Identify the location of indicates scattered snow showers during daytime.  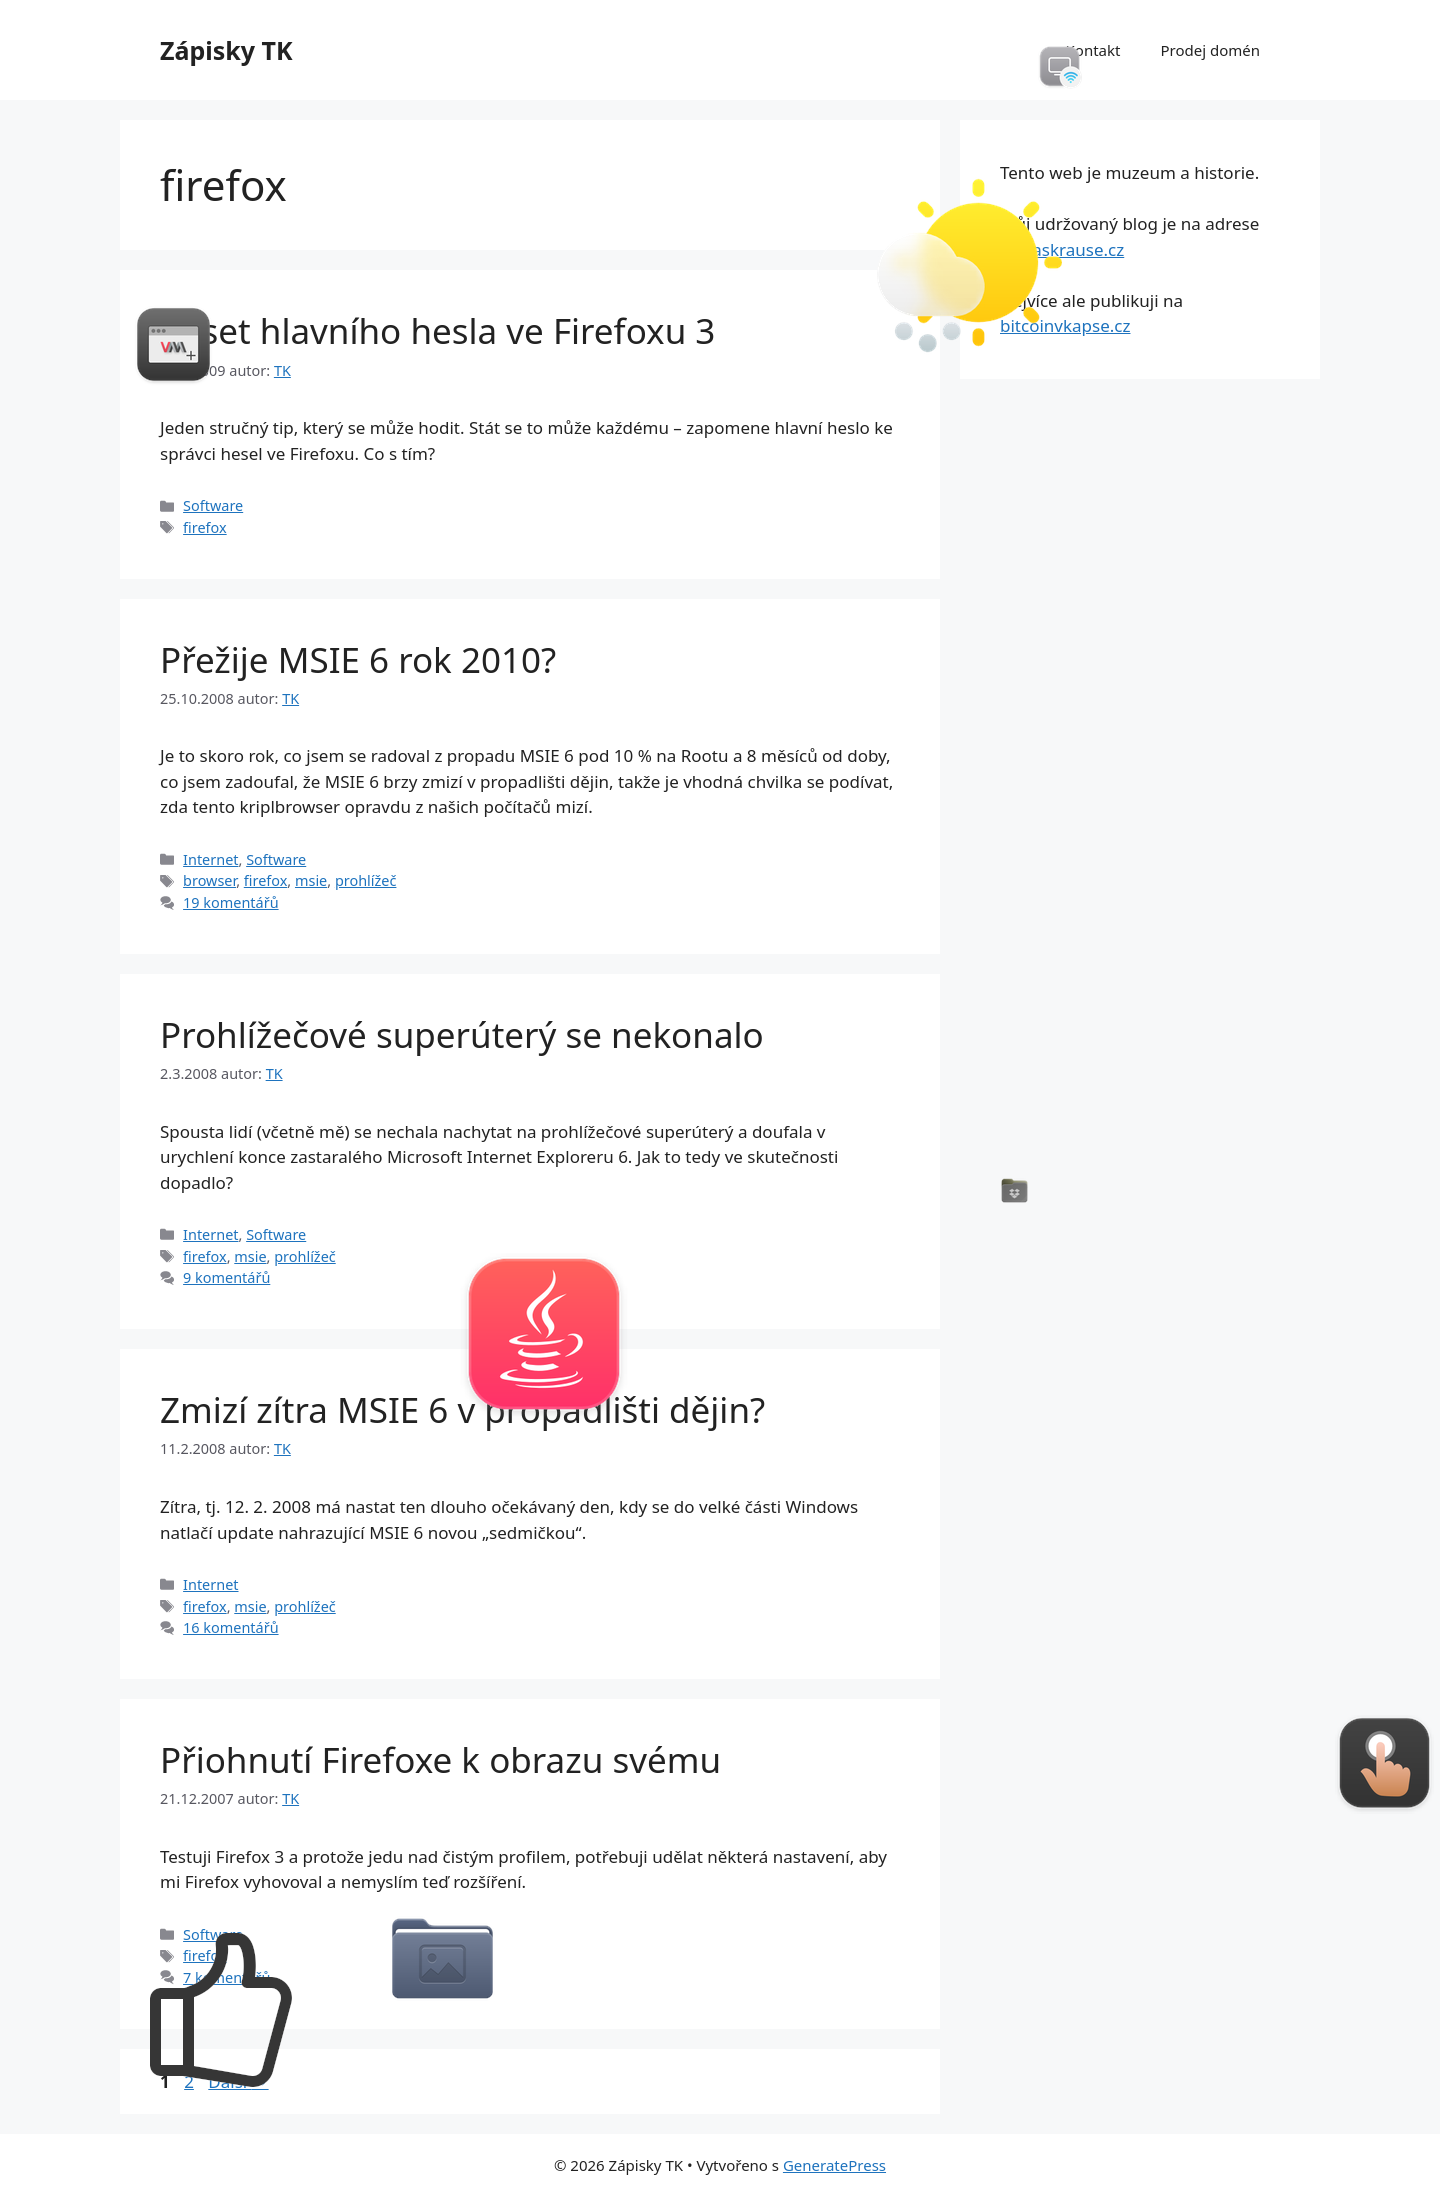
(969, 265).